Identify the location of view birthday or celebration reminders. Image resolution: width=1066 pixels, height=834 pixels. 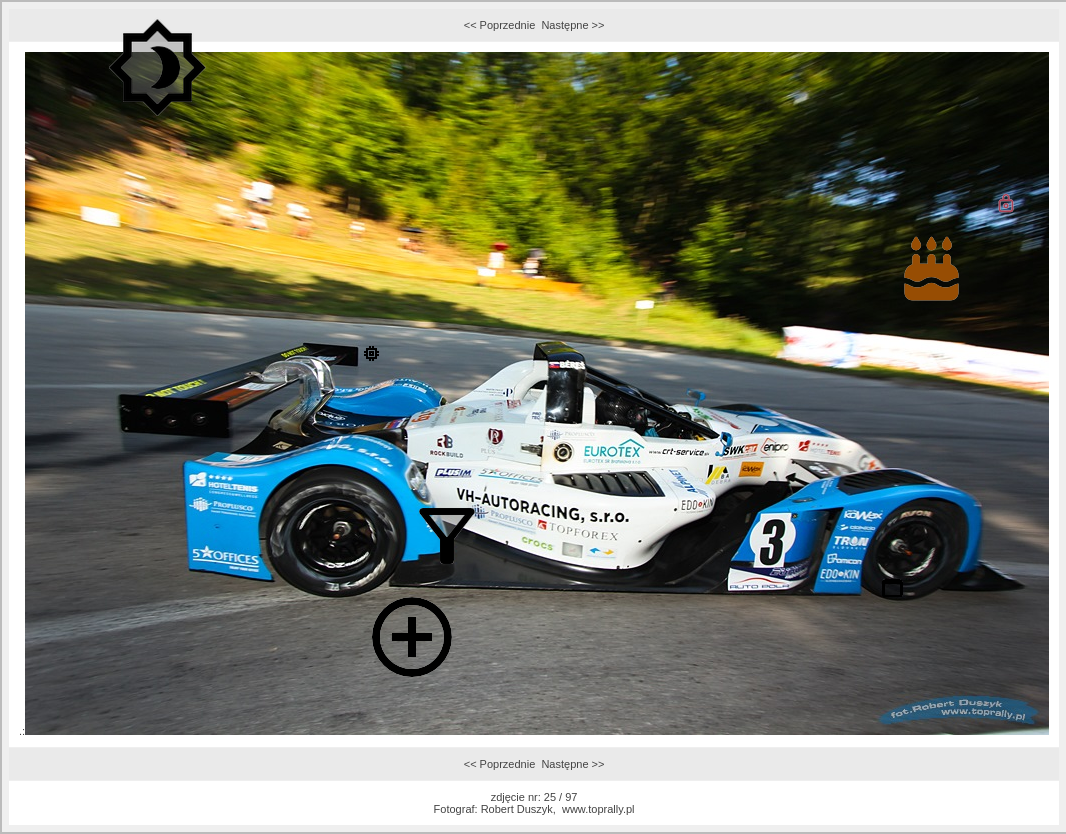
(931, 269).